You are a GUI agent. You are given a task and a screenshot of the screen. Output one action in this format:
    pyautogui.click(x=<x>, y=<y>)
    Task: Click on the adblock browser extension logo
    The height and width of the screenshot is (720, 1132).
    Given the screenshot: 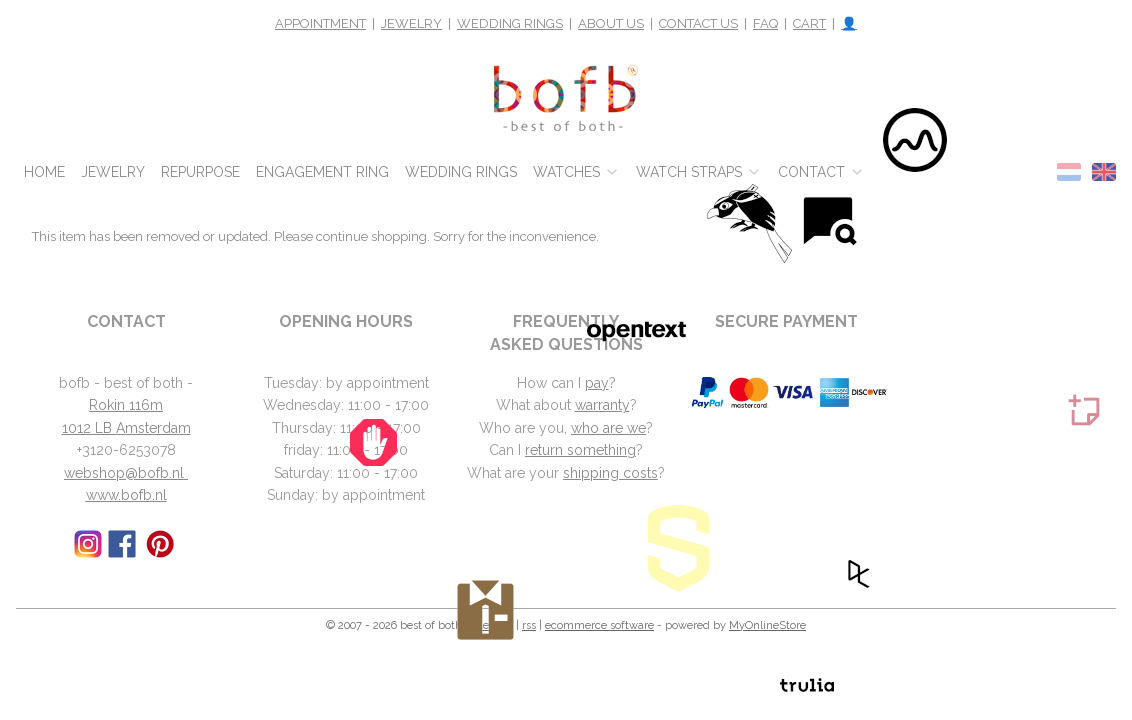 What is the action you would take?
    pyautogui.click(x=373, y=442)
    